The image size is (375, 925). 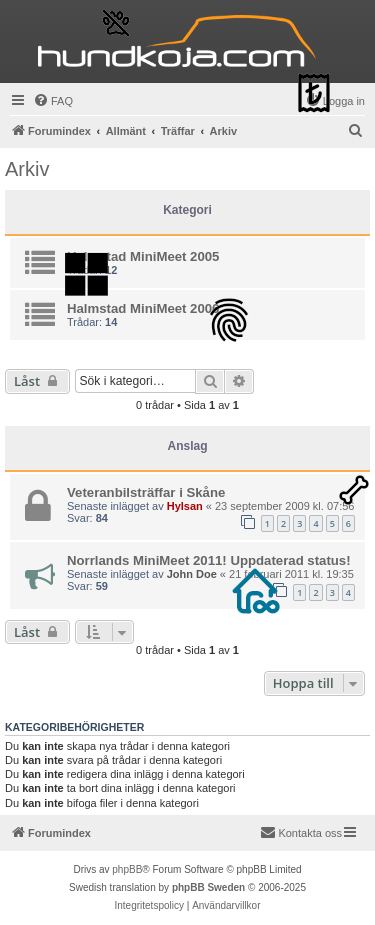 I want to click on access pet-related features or settings, so click(x=354, y=490).